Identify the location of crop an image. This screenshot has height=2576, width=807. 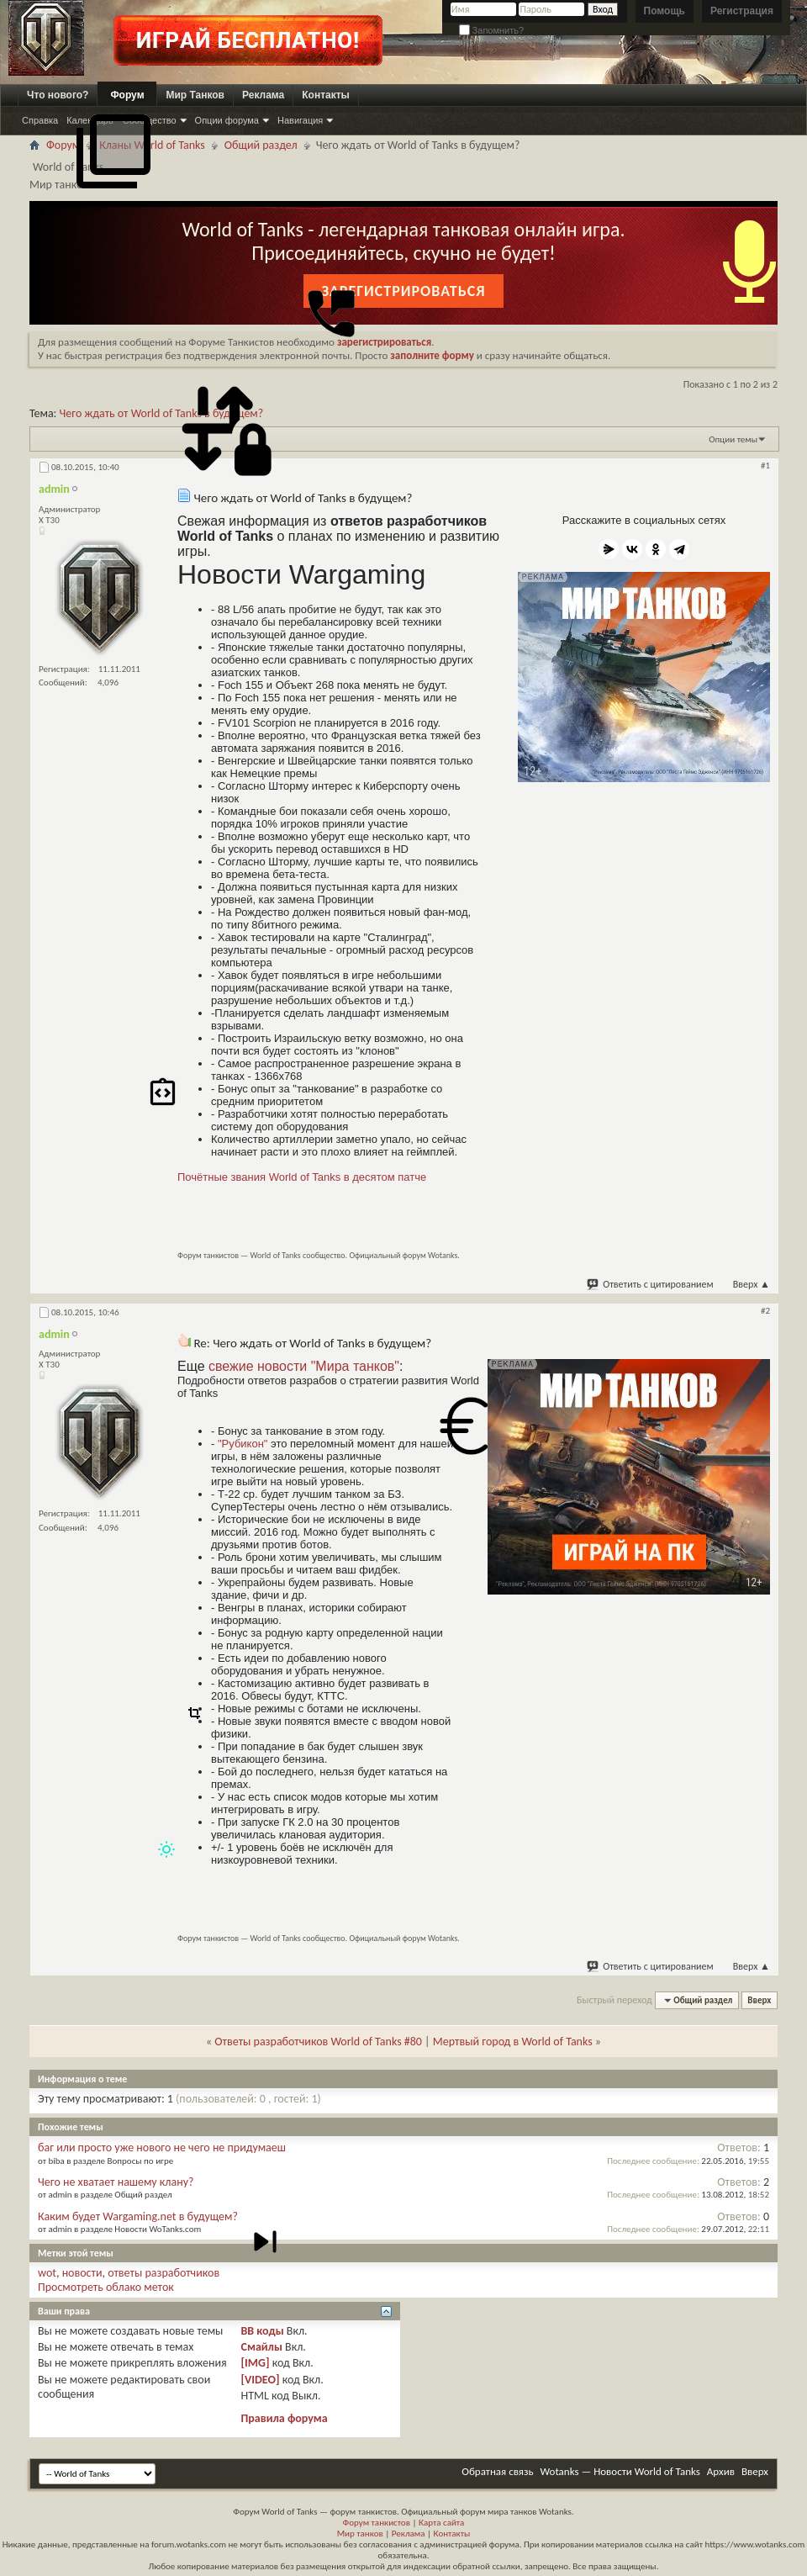
(194, 1713).